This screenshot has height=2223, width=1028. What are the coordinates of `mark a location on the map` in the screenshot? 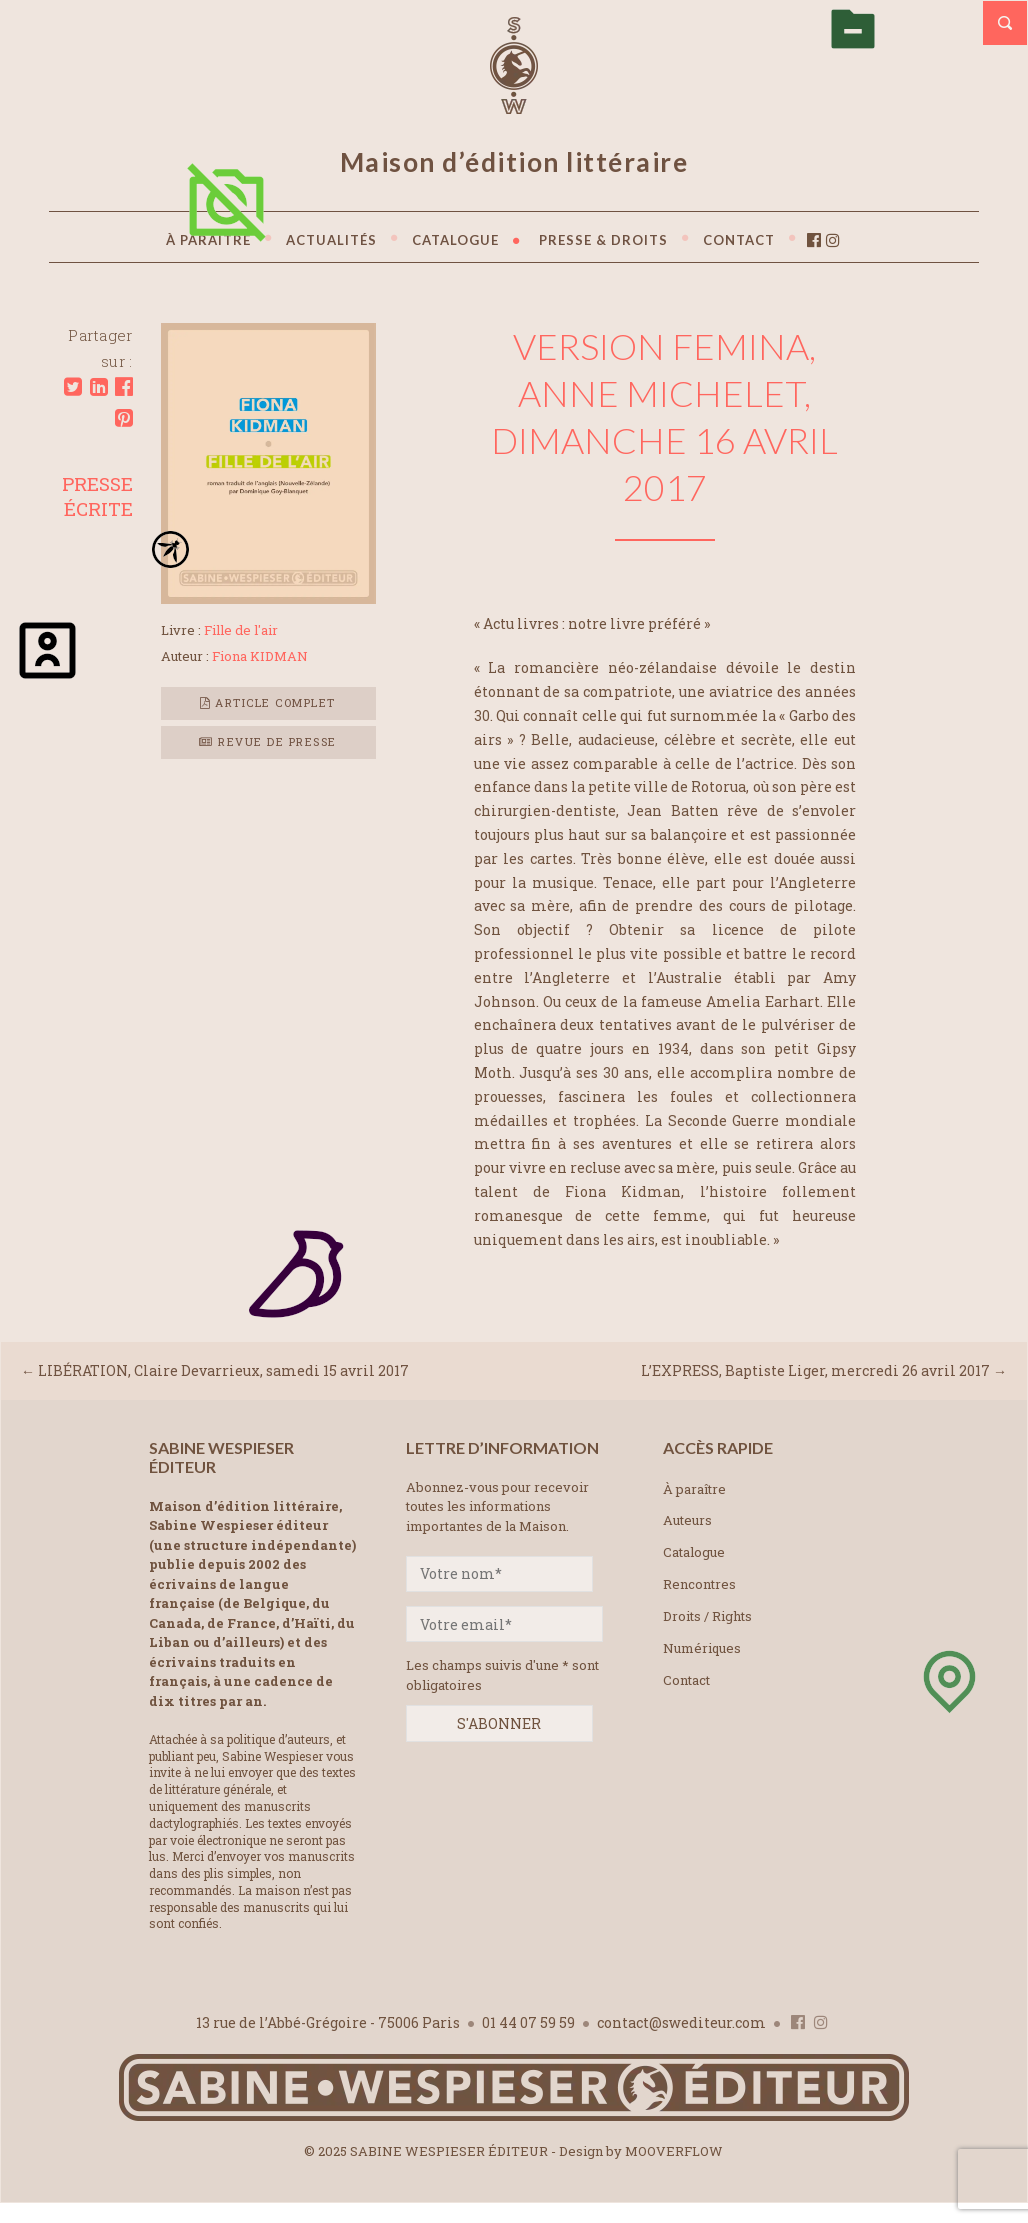 It's located at (949, 1679).